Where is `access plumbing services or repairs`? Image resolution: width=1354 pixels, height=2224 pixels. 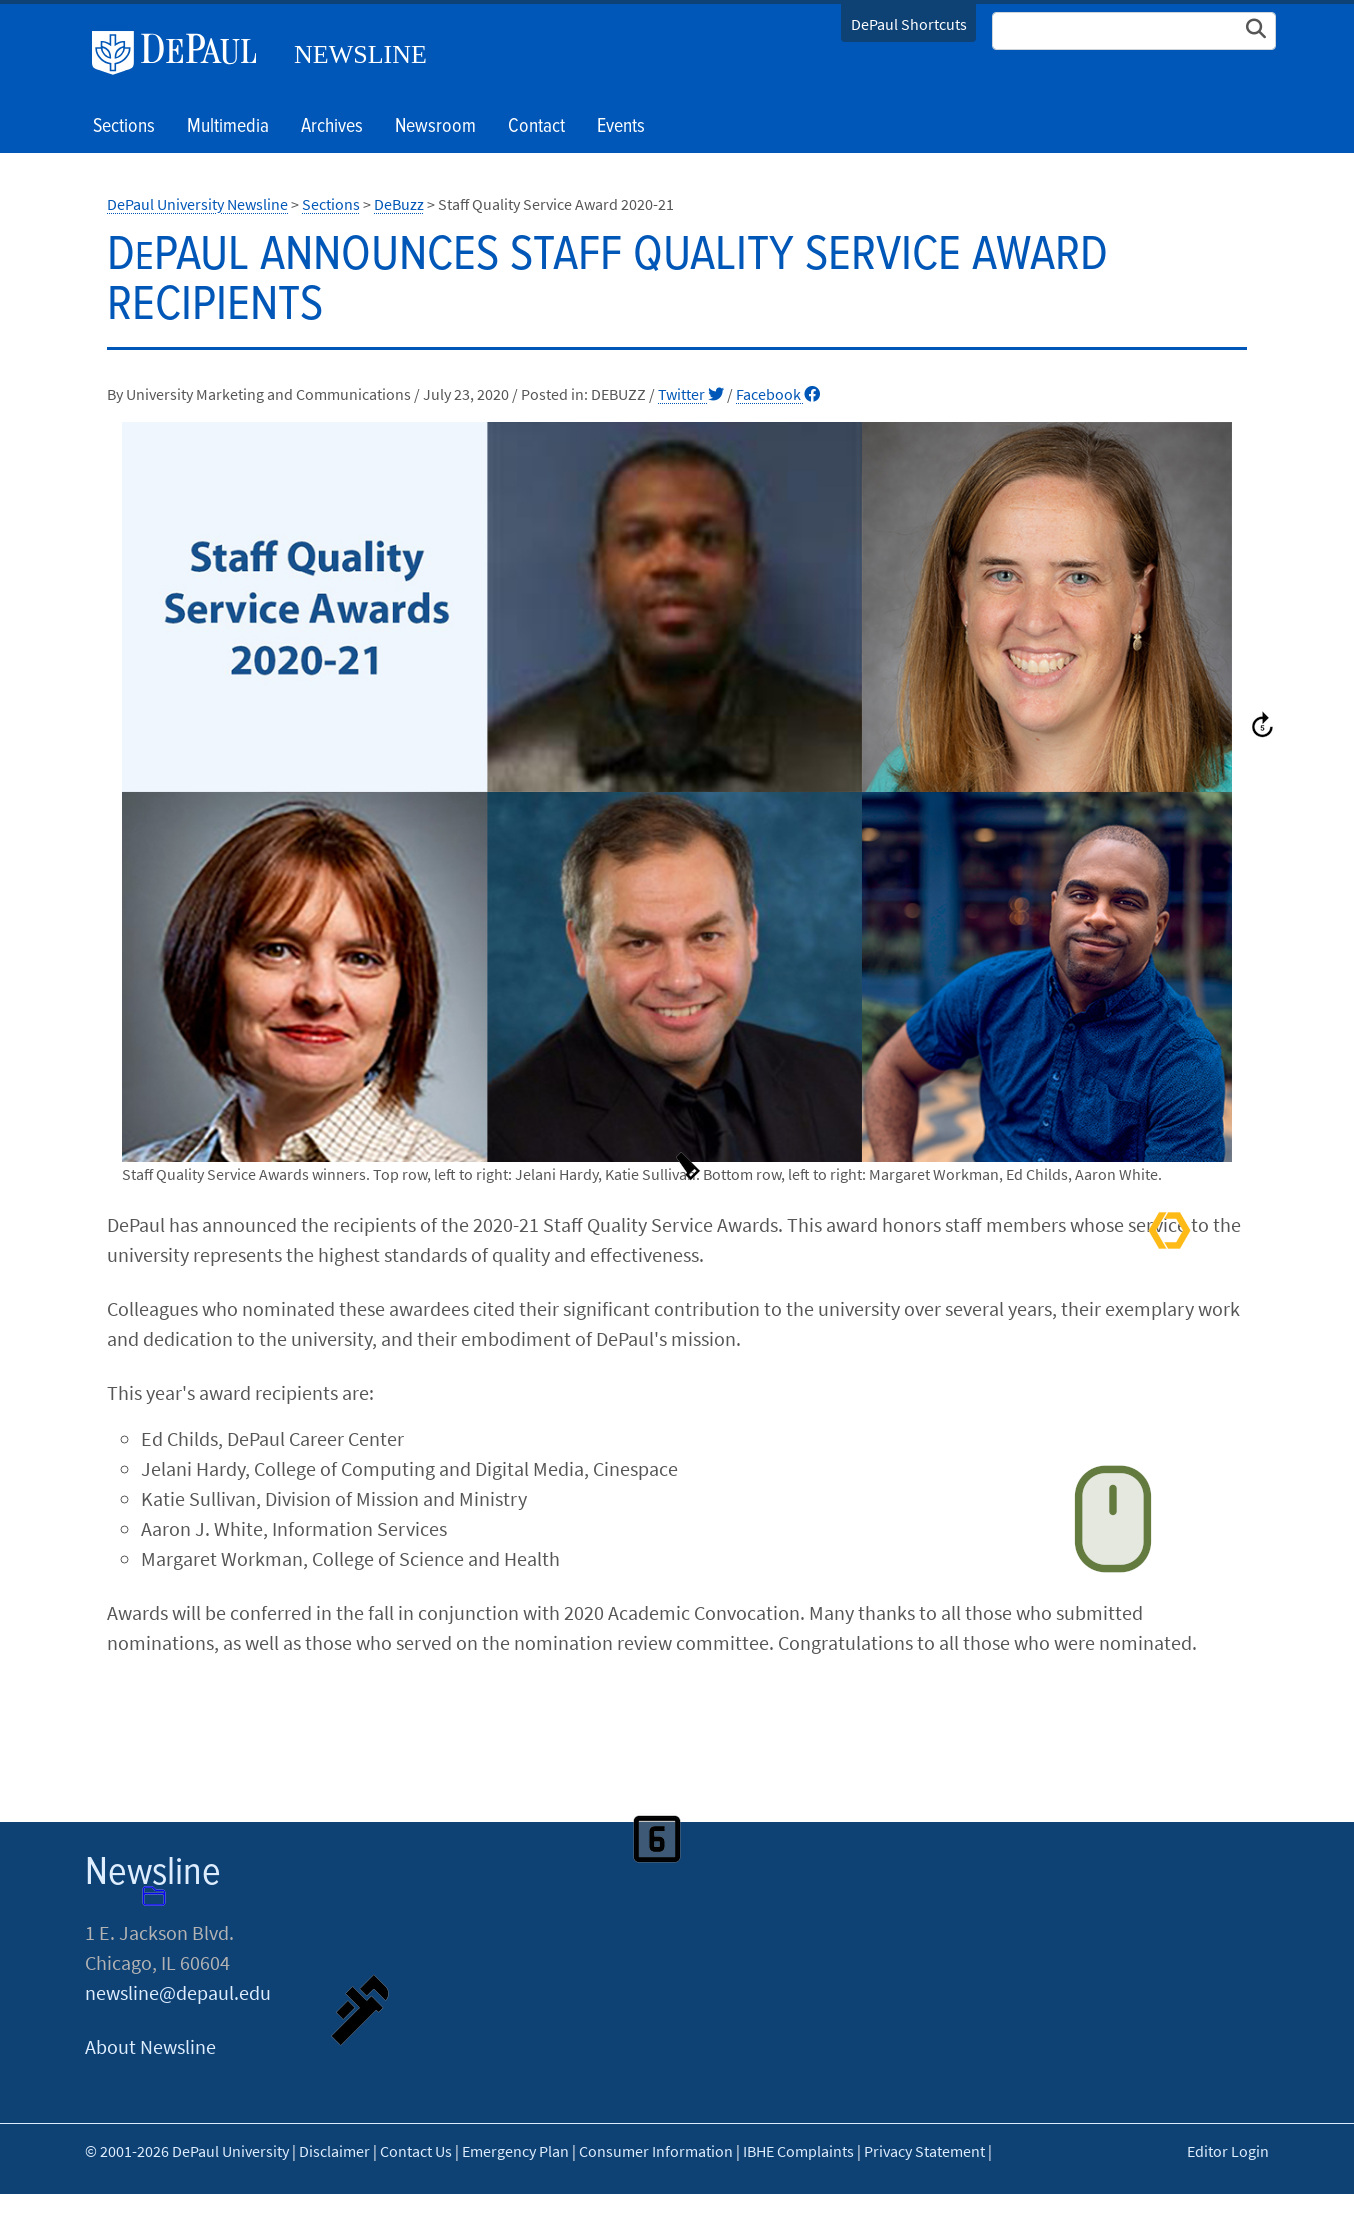 access plumbing services or repairs is located at coordinates (360, 2010).